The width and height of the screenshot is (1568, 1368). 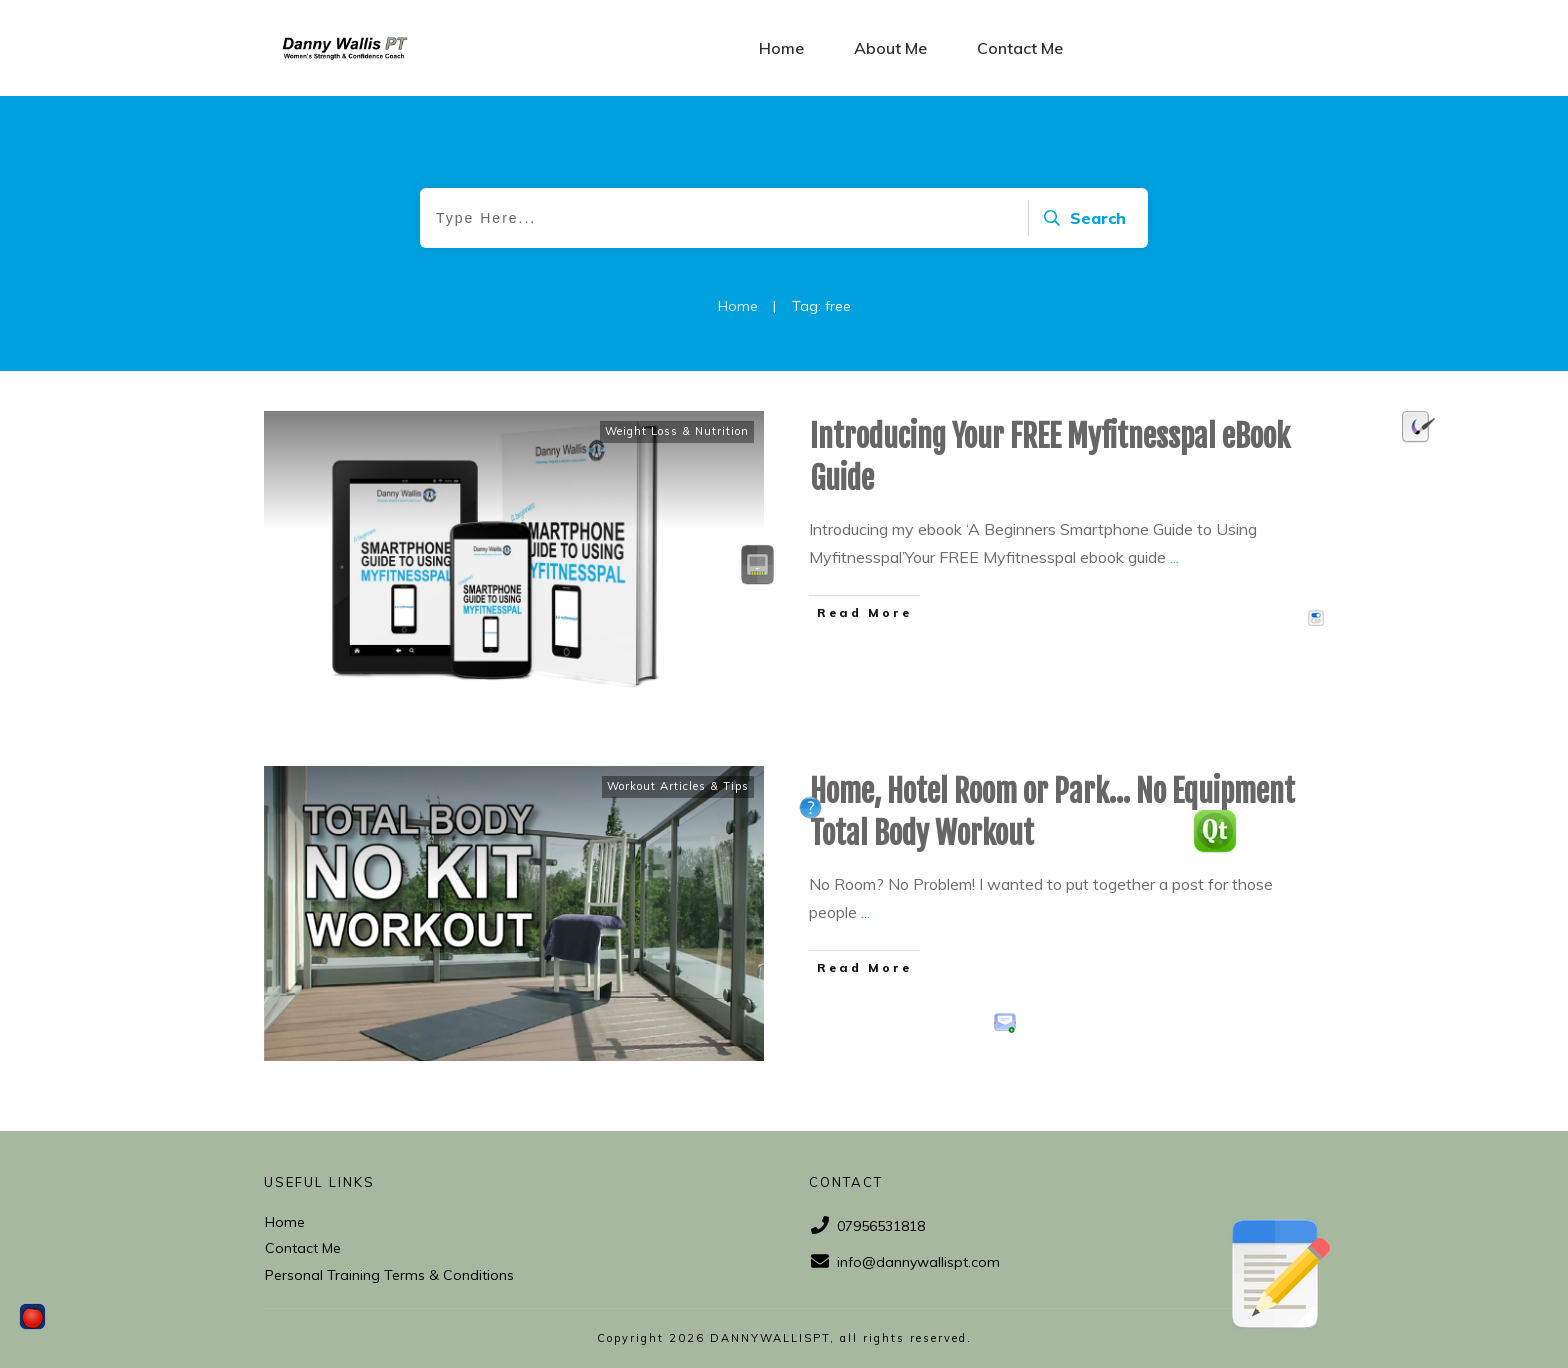 I want to click on access help or frequently asked questions, so click(x=810, y=807).